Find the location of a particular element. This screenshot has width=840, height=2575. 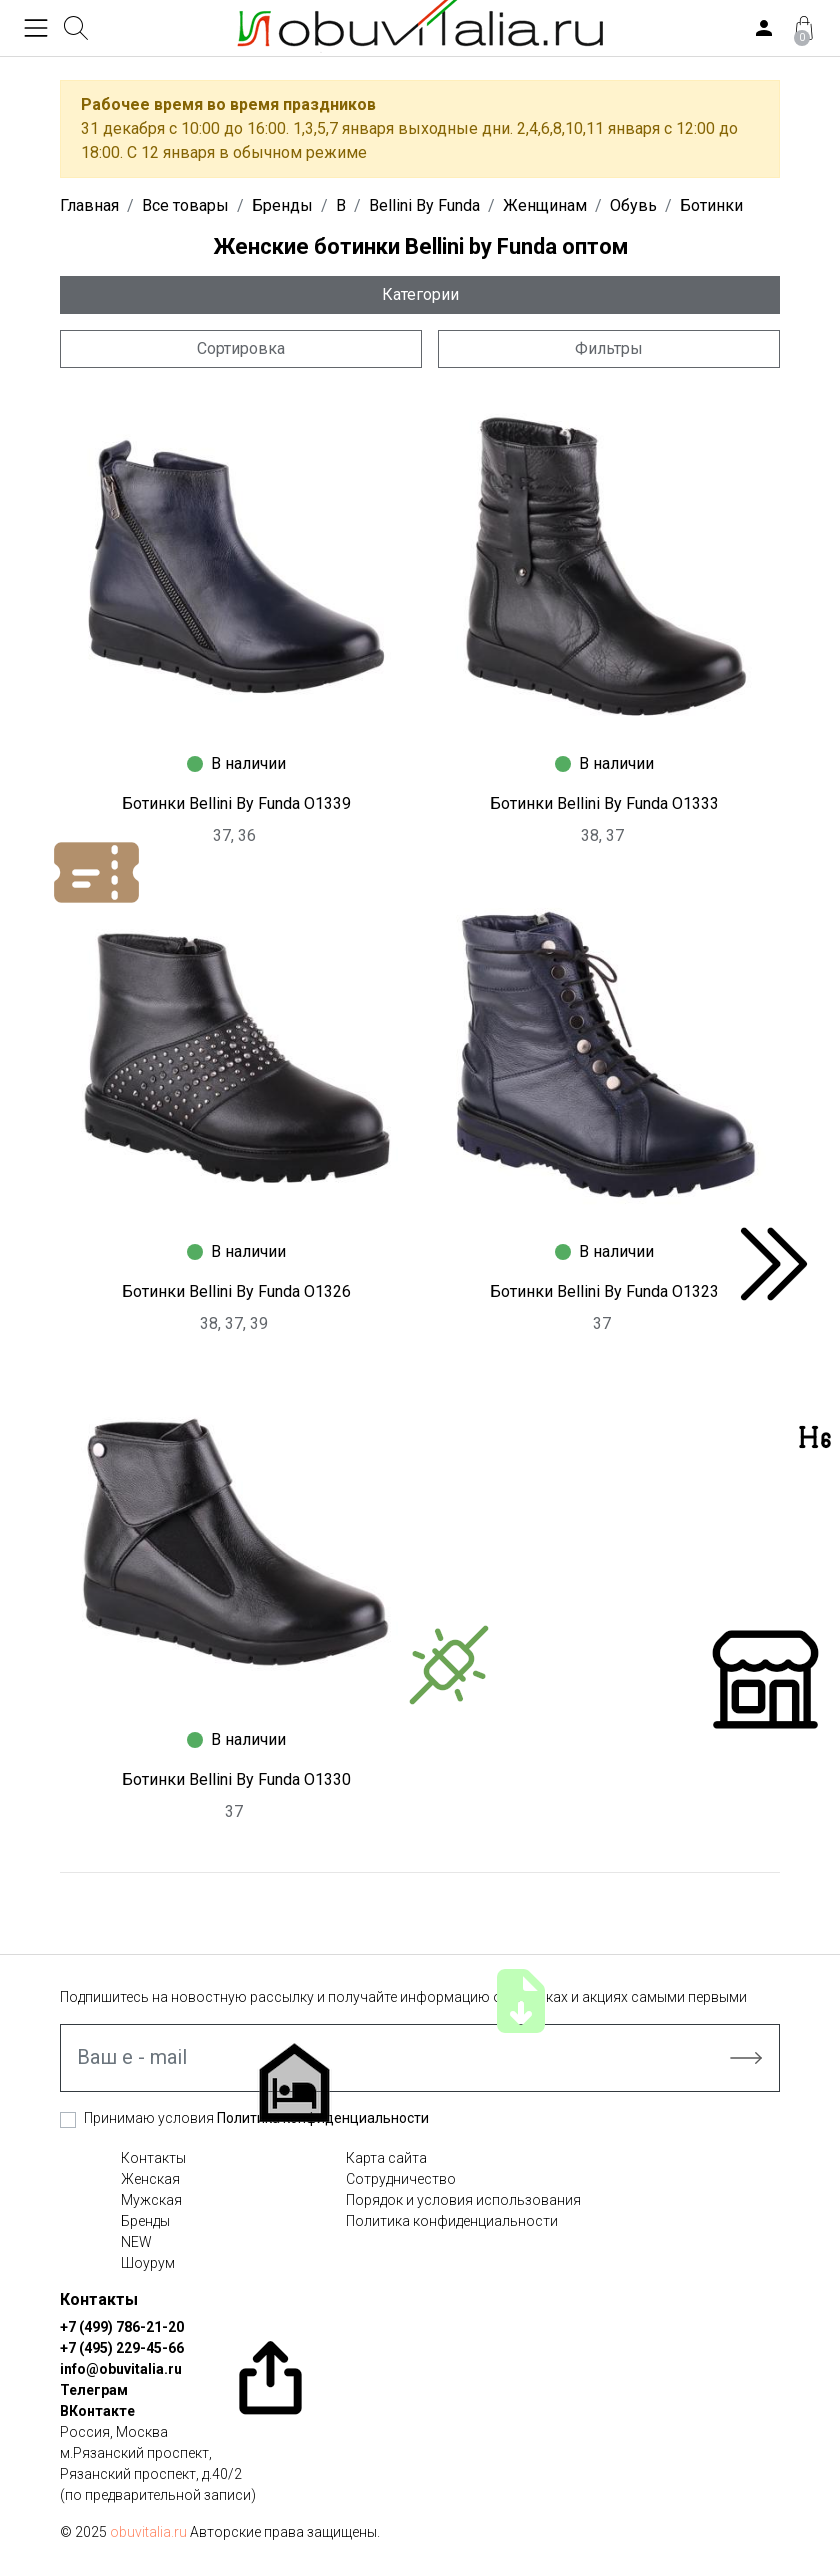

format text as heading level 6 is located at coordinates (815, 1437).